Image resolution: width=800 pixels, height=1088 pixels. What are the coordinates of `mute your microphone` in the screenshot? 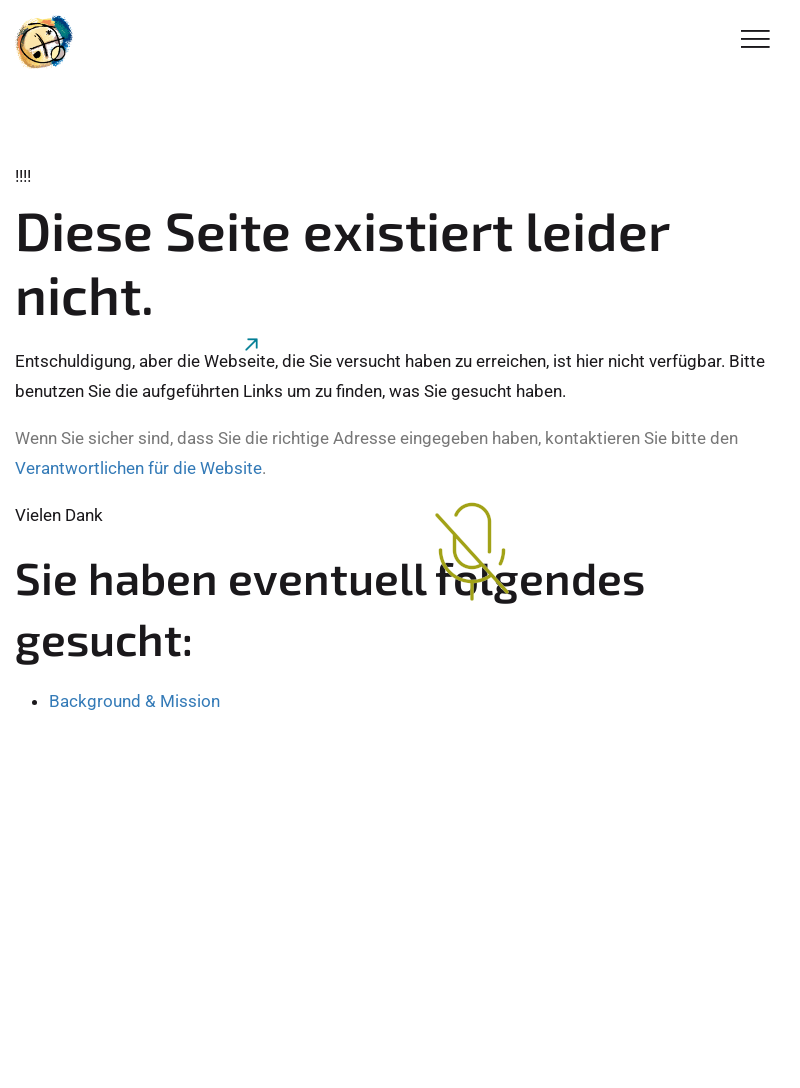 It's located at (472, 550).